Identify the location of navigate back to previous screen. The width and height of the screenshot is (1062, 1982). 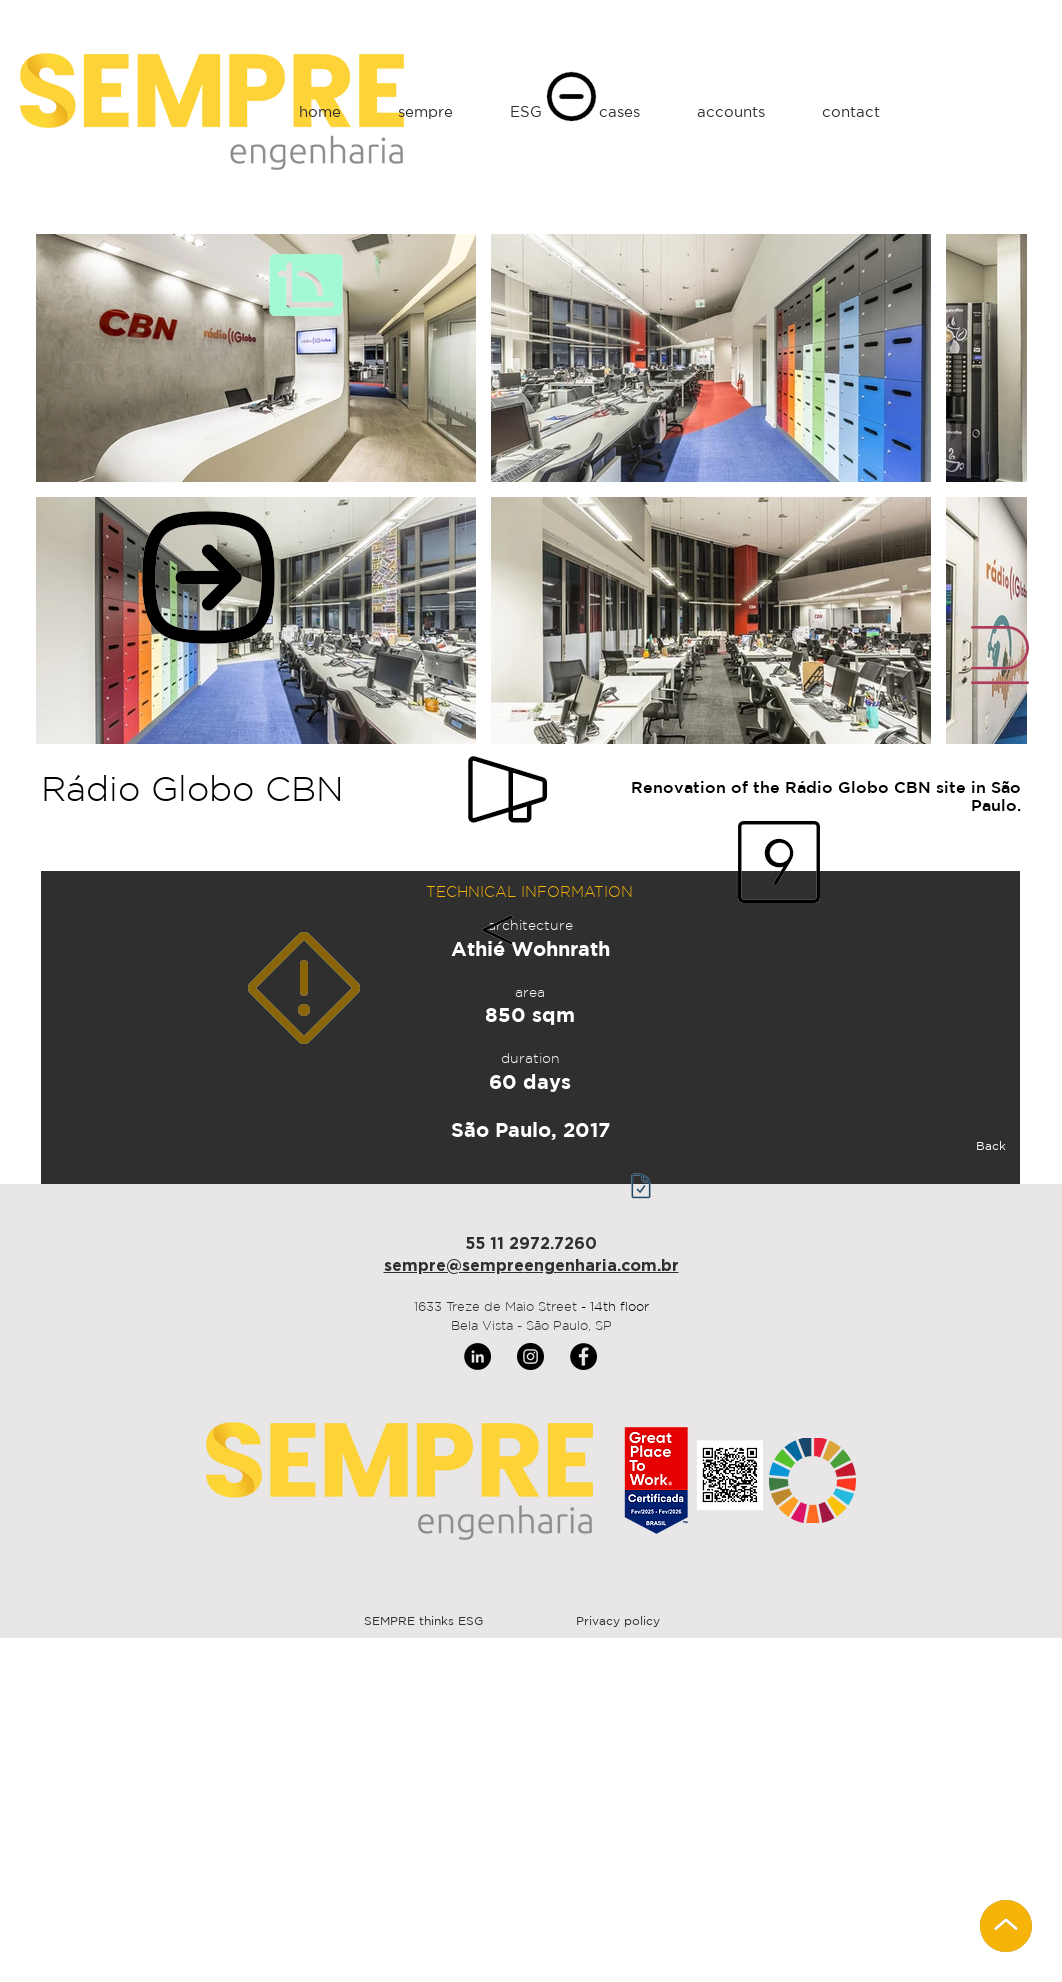
(498, 930).